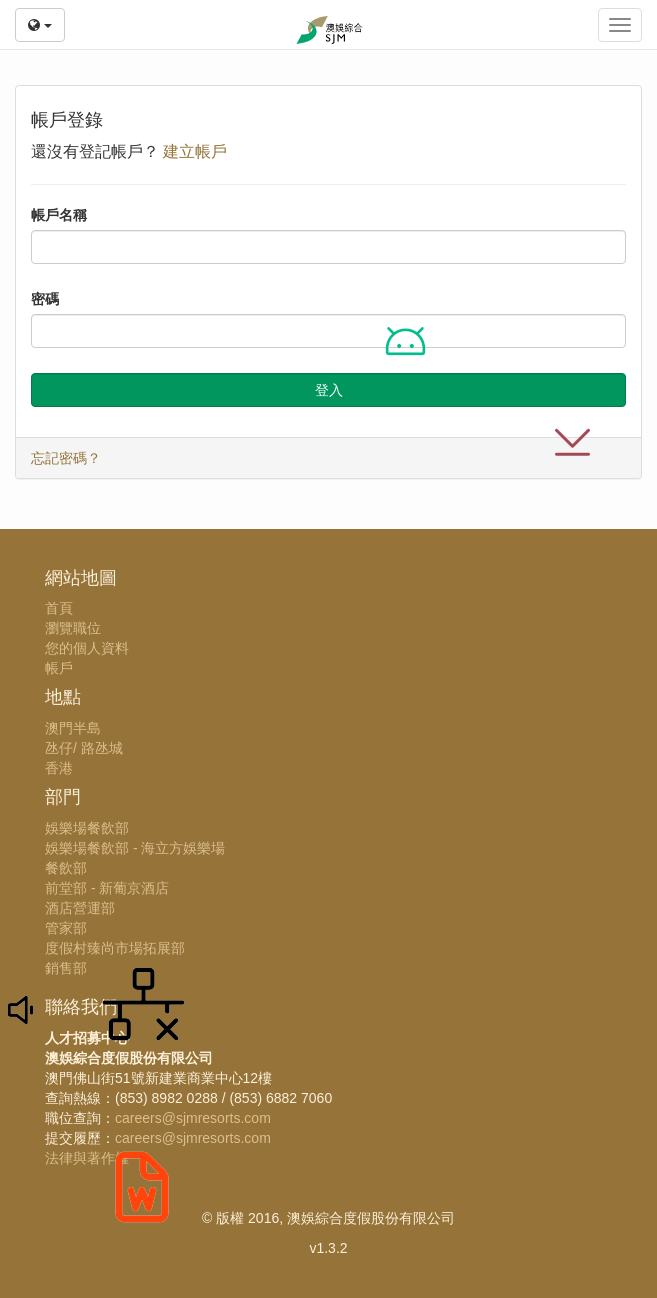 This screenshot has width=657, height=1298. I want to click on scroll to bottom of page or content, so click(572, 441).